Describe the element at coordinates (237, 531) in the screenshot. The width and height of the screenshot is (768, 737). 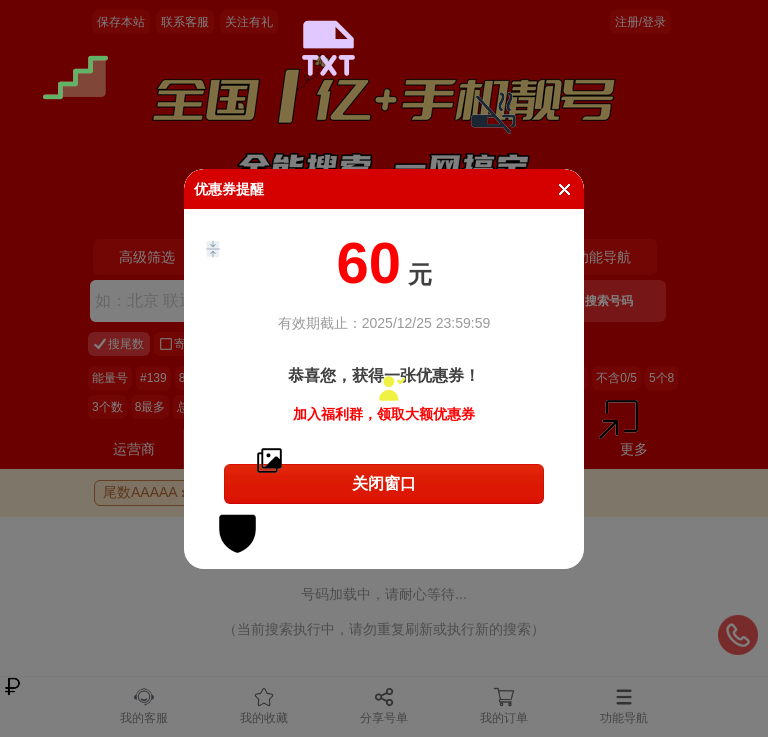
I see `security or protection status indicator` at that location.